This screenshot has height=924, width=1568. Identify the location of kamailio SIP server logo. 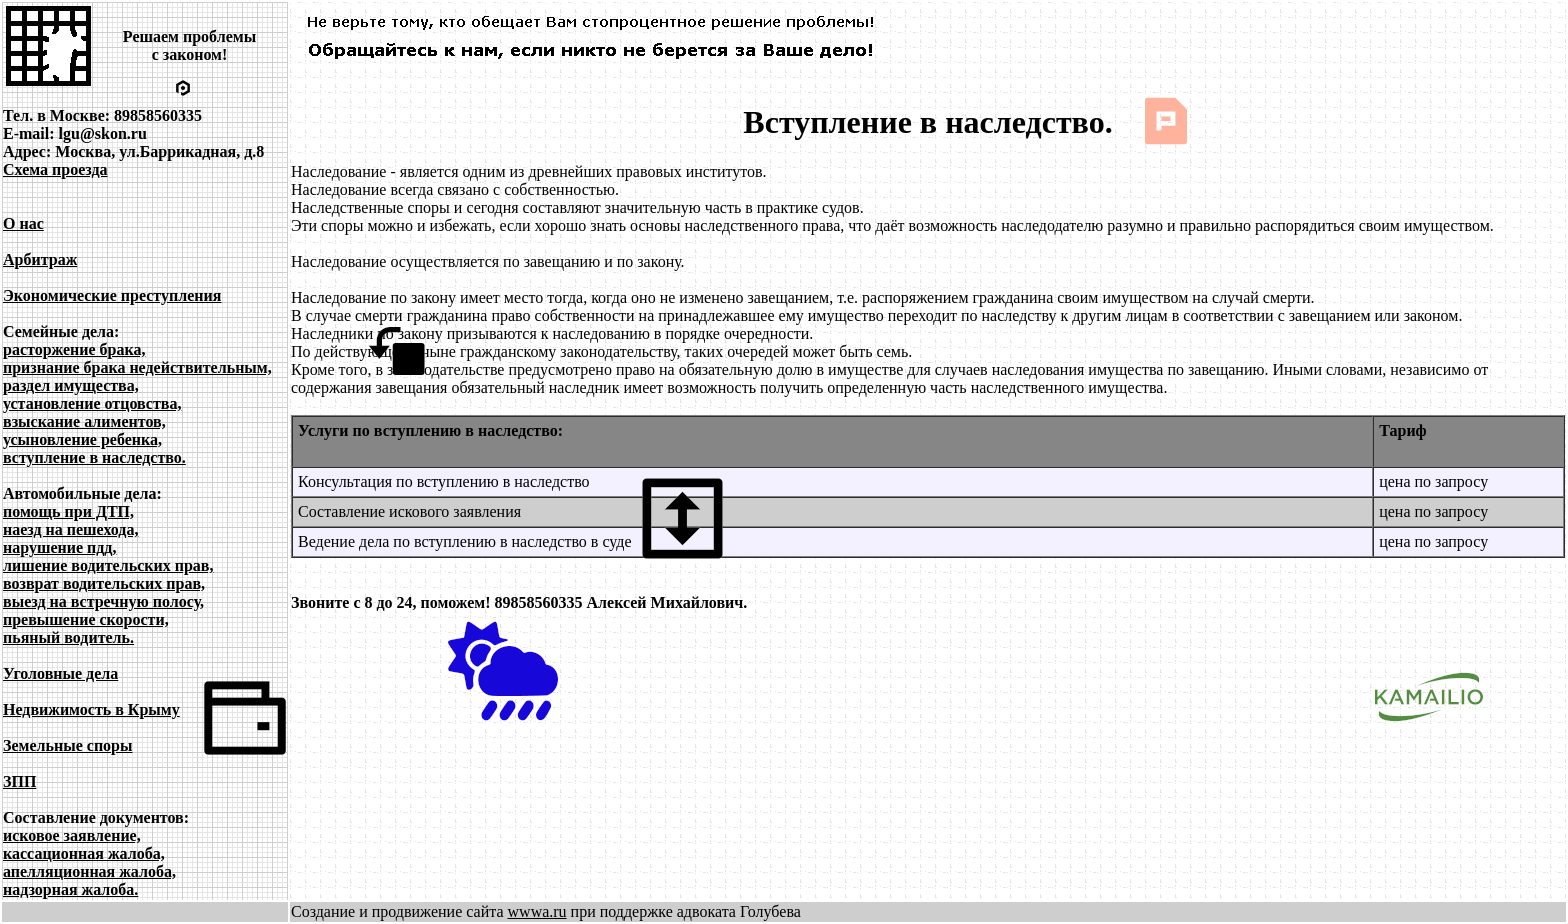
(1429, 697).